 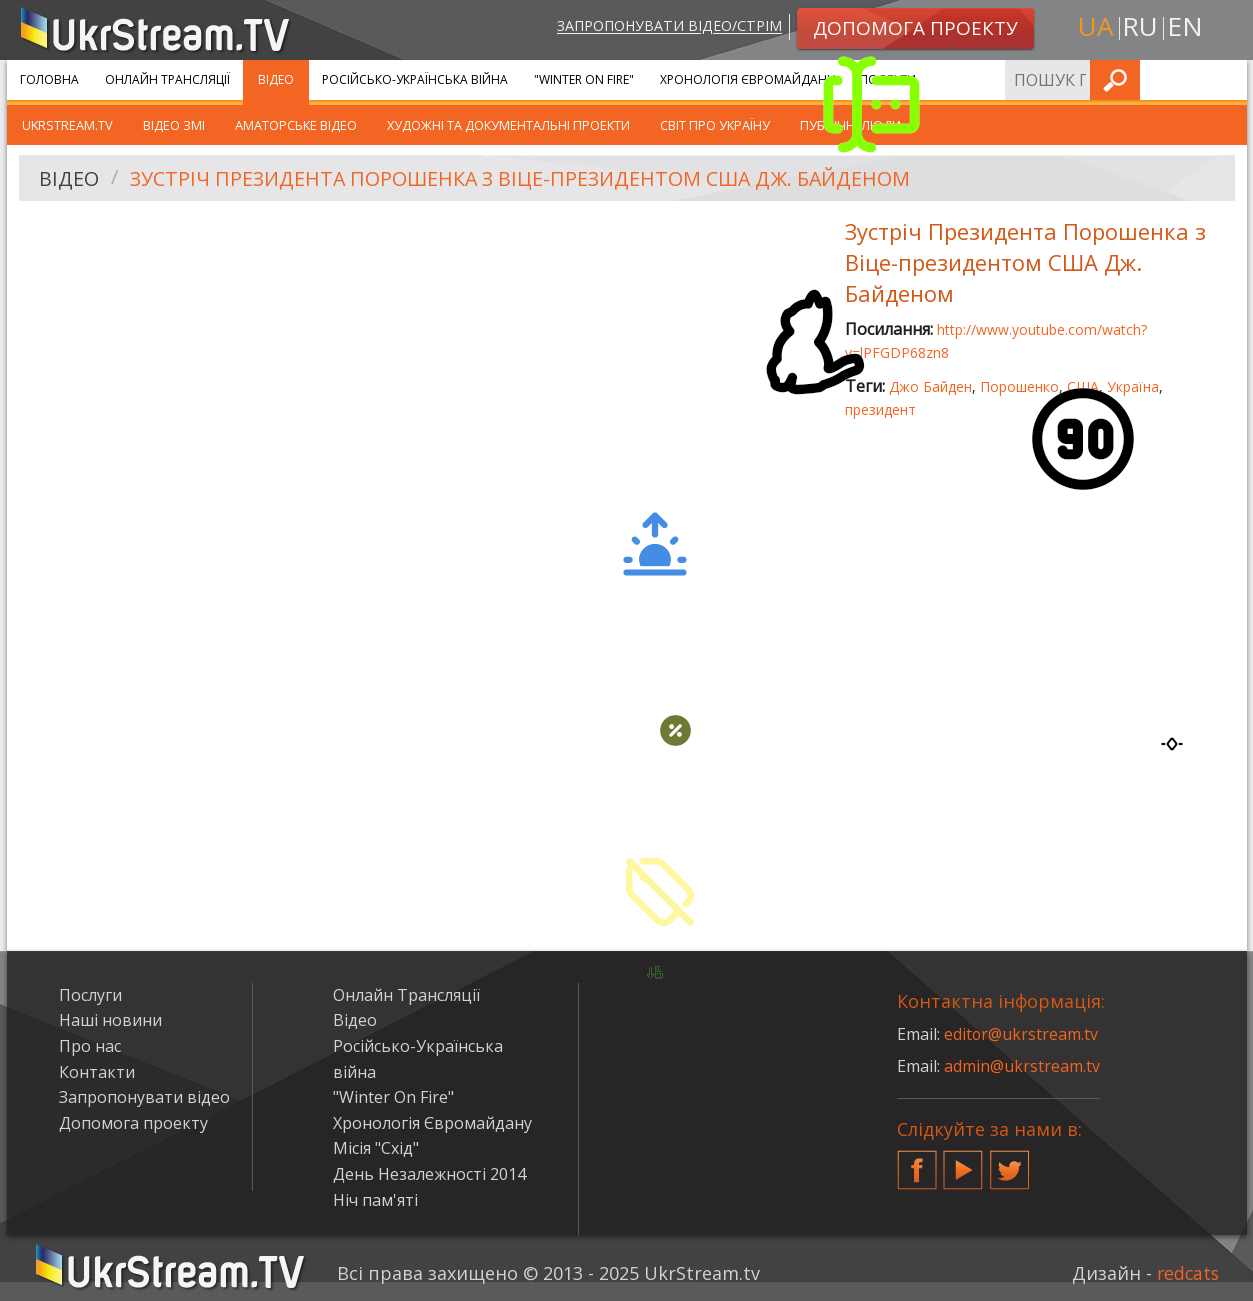 What do you see at coordinates (675, 730) in the screenshot?
I see `view available discounts or promotions` at bounding box center [675, 730].